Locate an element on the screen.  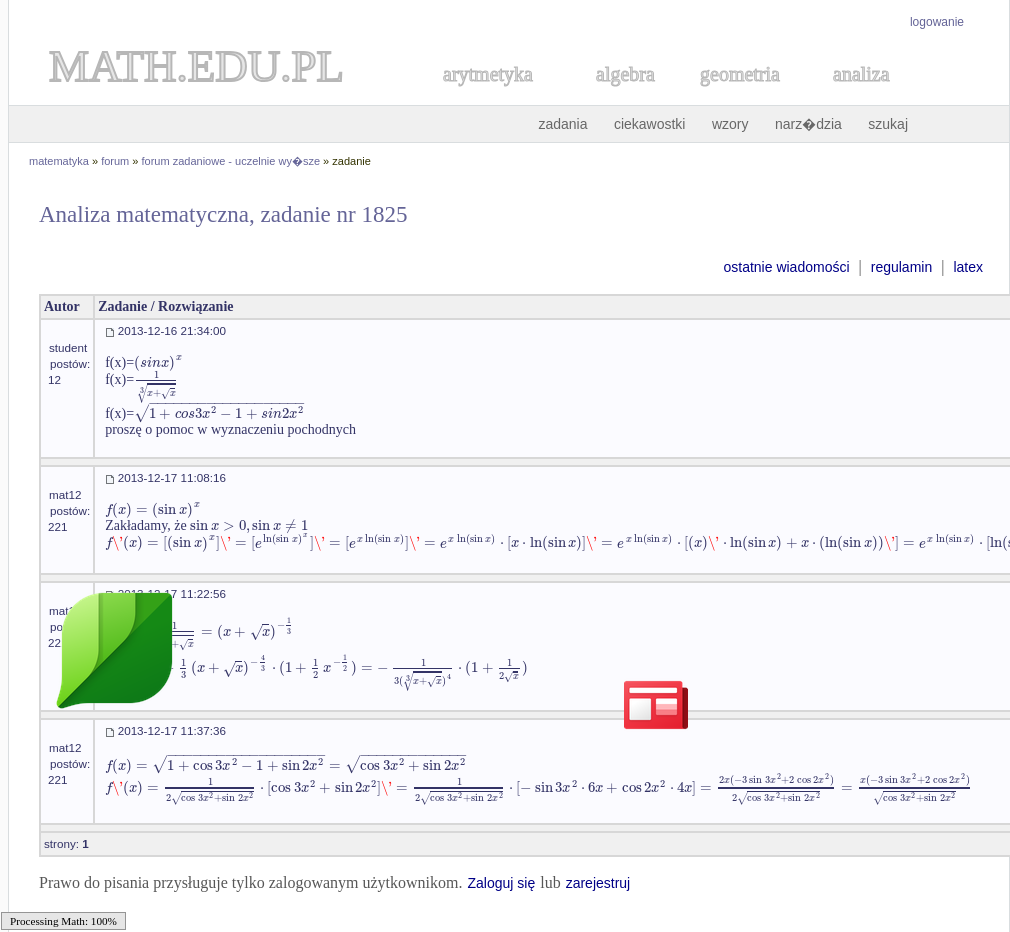
open the news app is located at coordinates (656, 705).